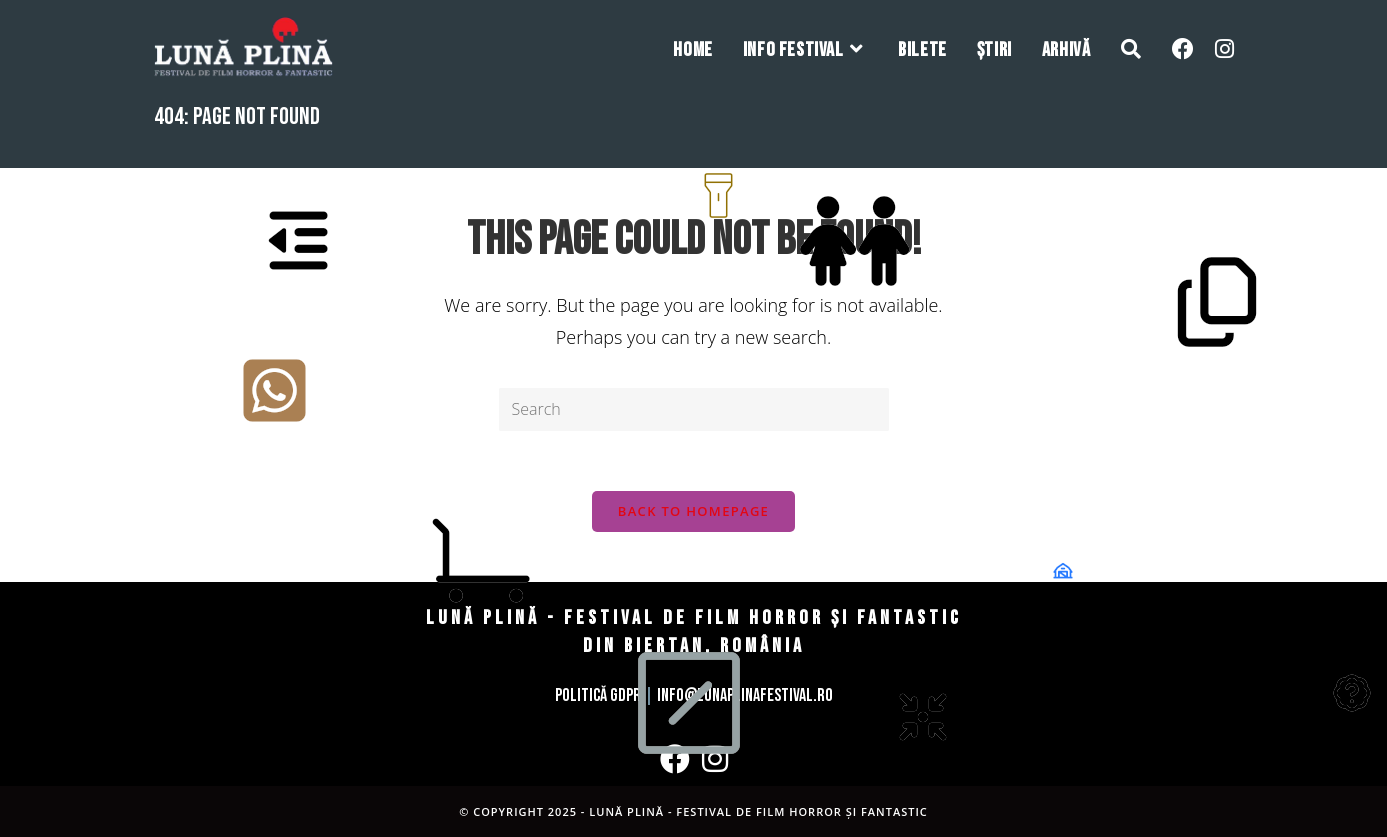 The width and height of the screenshot is (1387, 837). I want to click on toggle flashlight on or off, so click(718, 195).